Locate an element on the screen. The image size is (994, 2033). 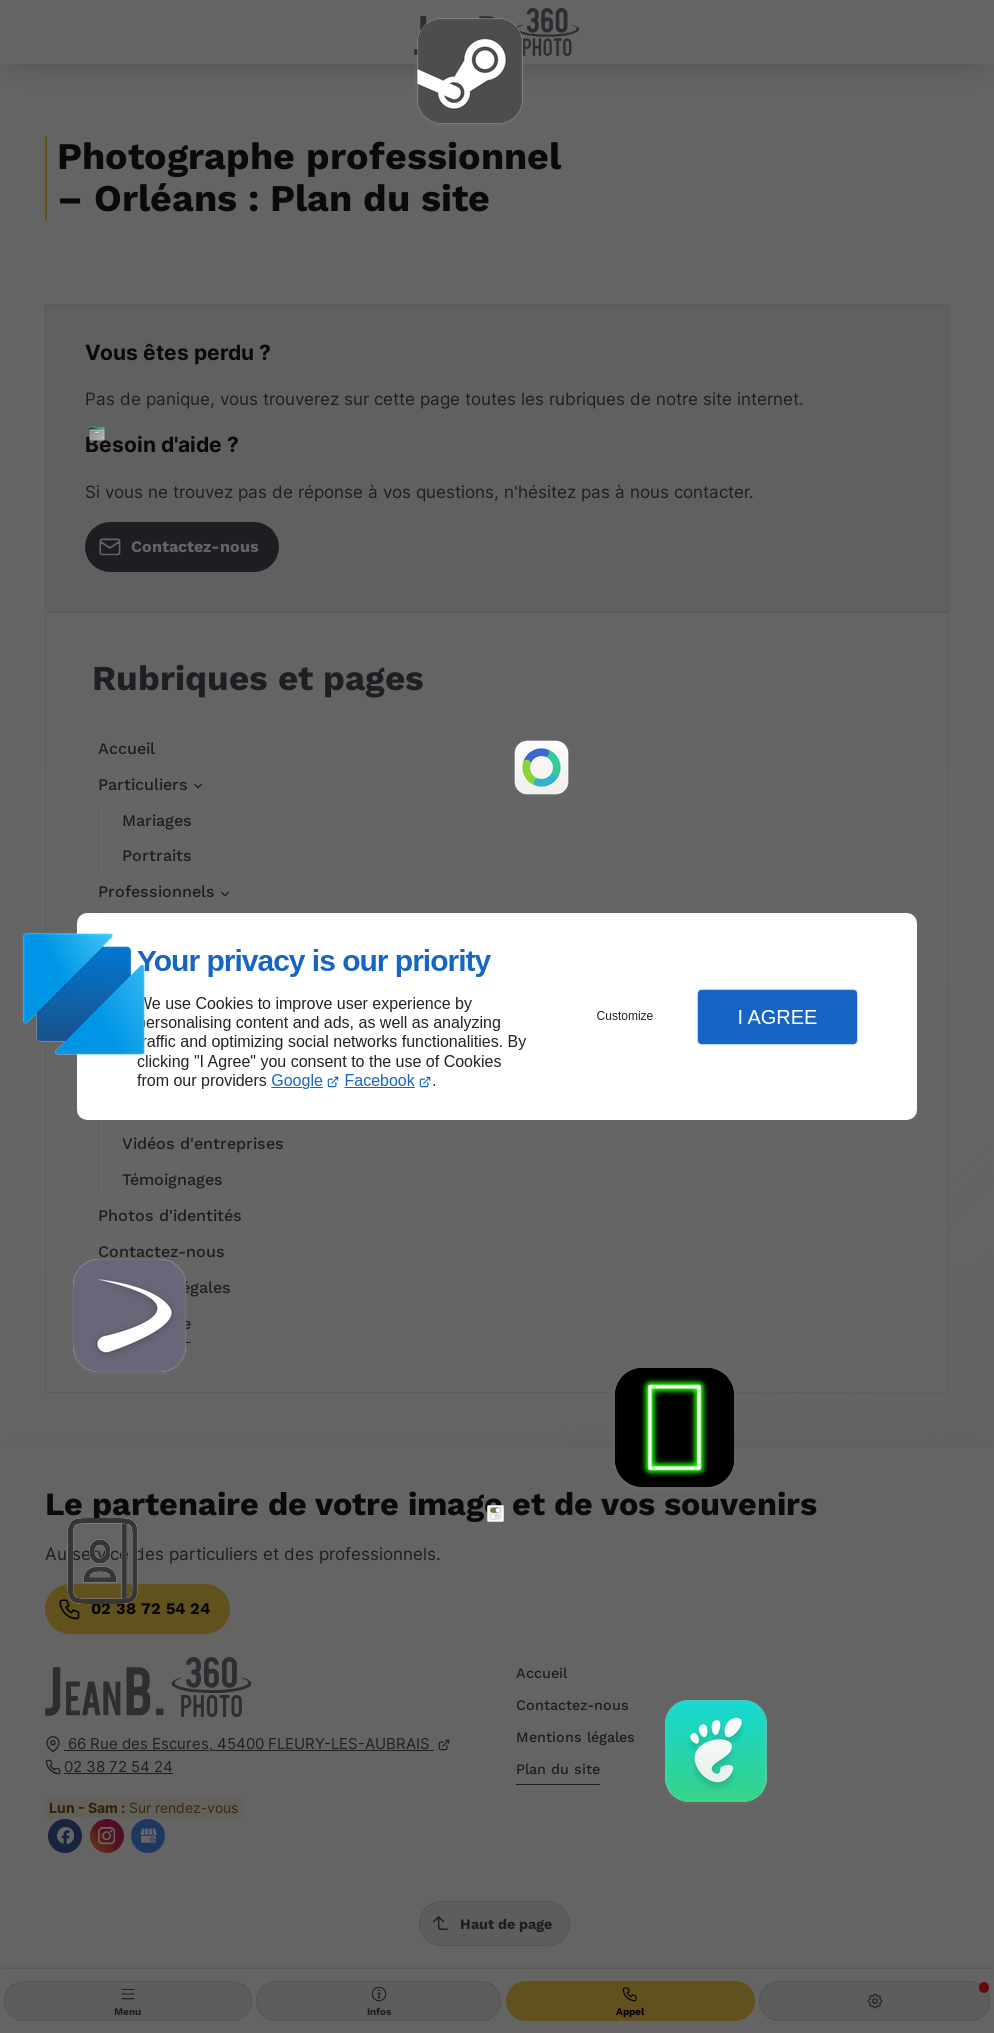
open internal company application is located at coordinates (84, 994).